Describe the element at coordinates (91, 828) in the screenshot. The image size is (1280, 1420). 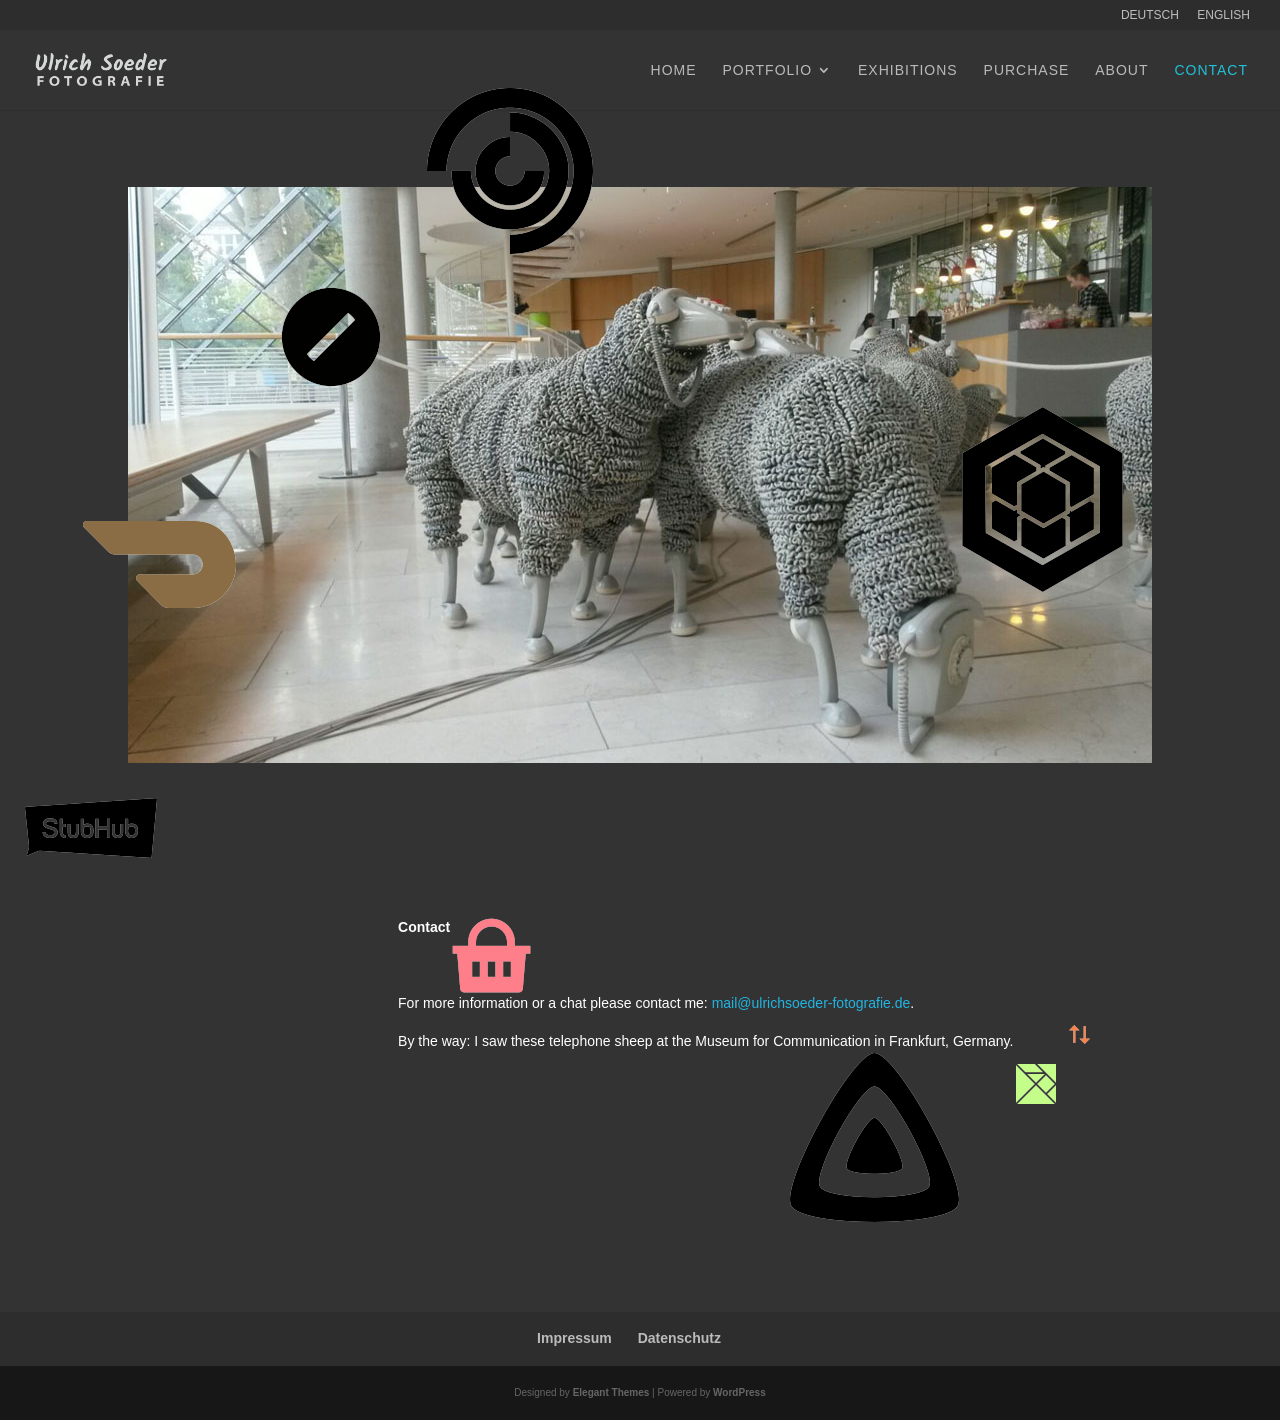
I see `open the StubHub app` at that location.